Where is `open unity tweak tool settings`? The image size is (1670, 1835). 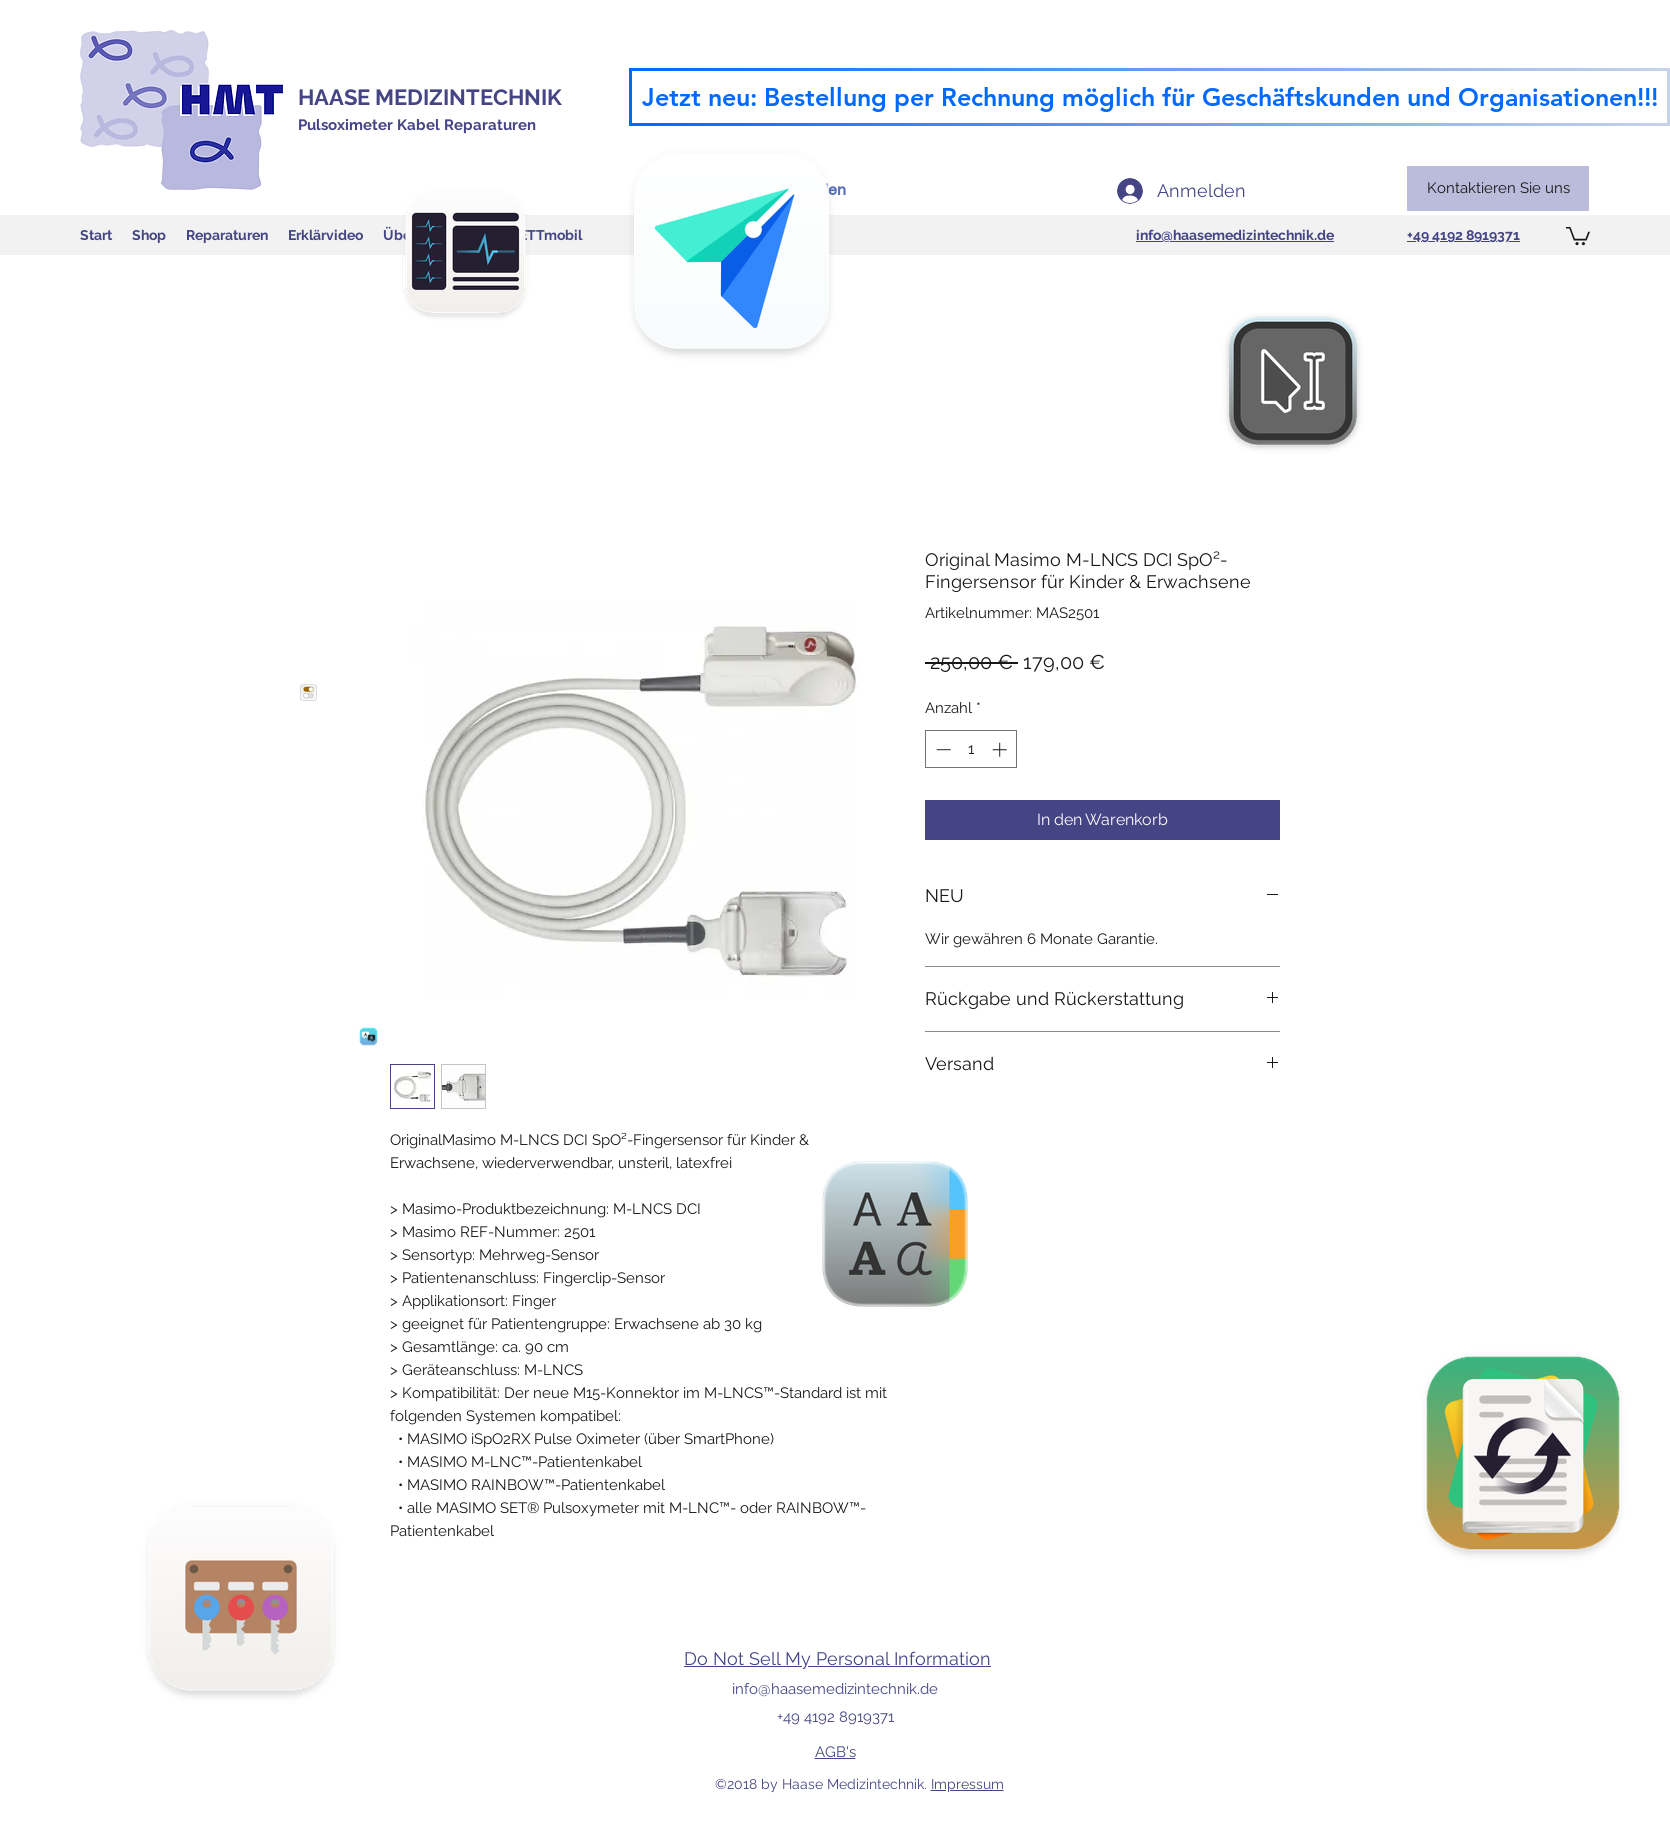
open unity tweak tool settings is located at coordinates (308, 692).